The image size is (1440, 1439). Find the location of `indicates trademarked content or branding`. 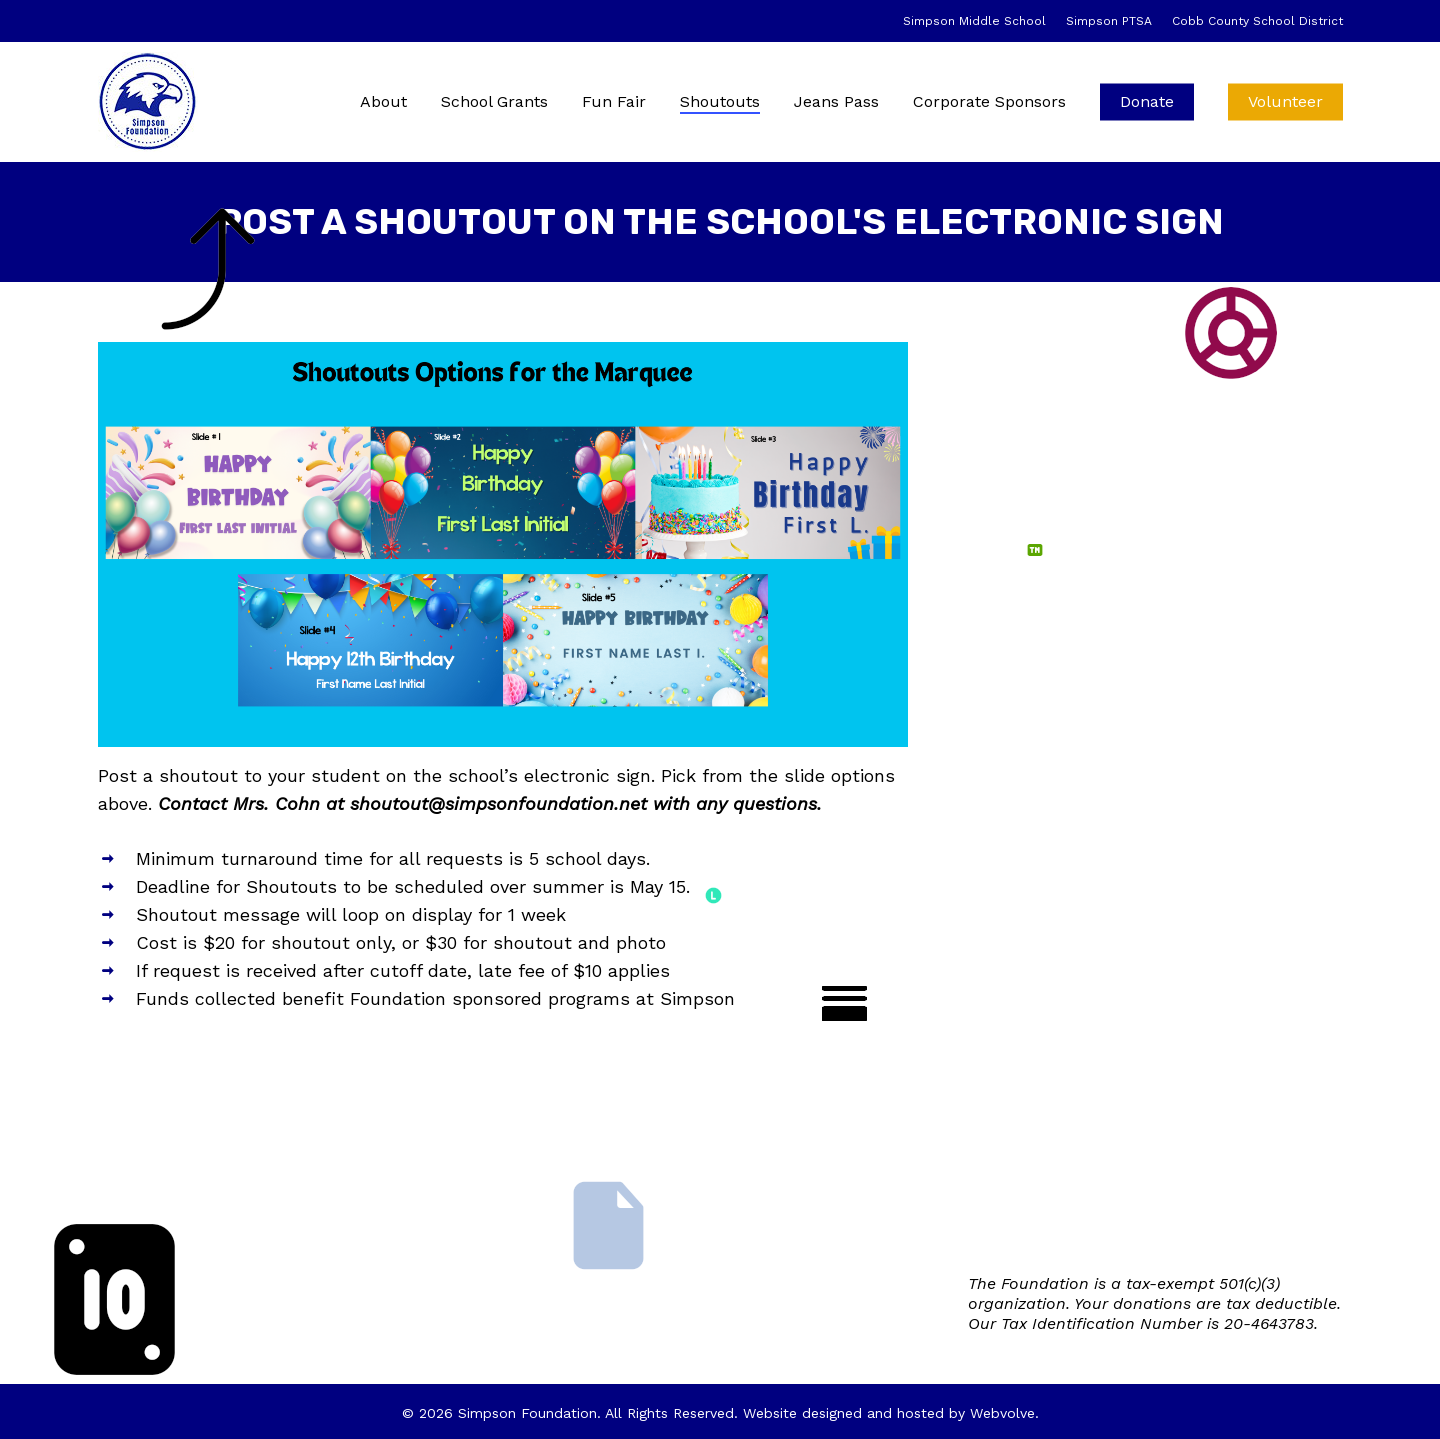

indicates trademarked content or branding is located at coordinates (1035, 550).